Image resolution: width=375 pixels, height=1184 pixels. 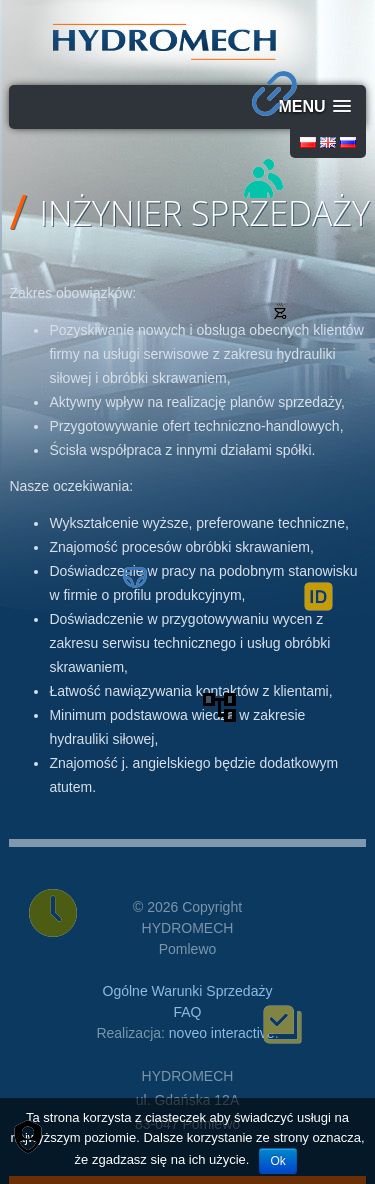 What do you see at coordinates (219, 707) in the screenshot?
I see `view organizational hierarchy or structure` at bounding box center [219, 707].